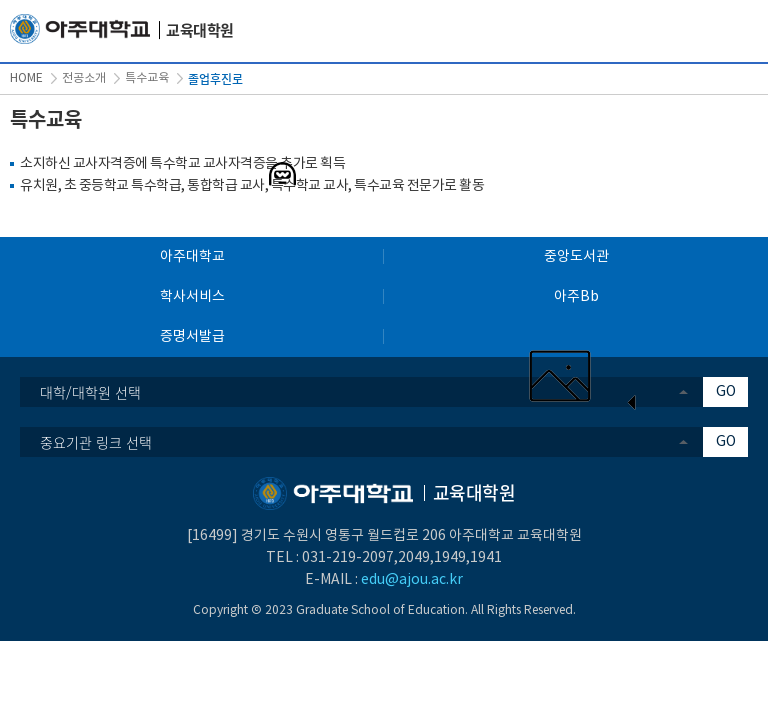 This screenshot has height=720, width=768. I want to click on view or browse photos, so click(560, 376).